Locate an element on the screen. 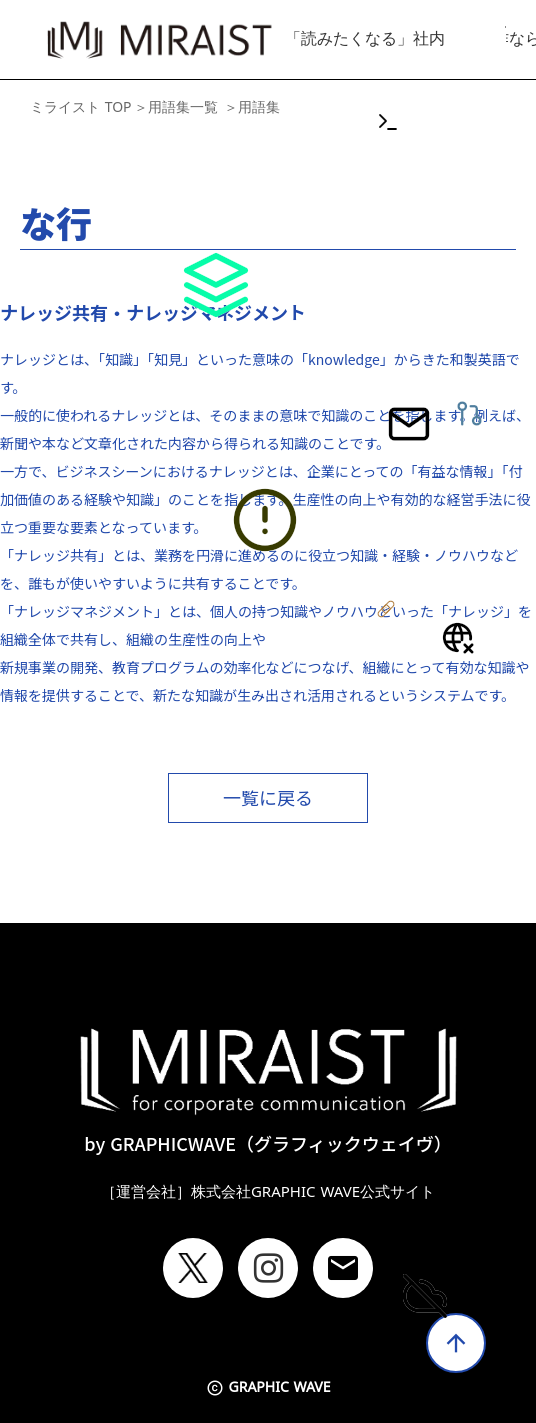 The width and height of the screenshot is (536, 1423). view or manage layers is located at coordinates (216, 285).